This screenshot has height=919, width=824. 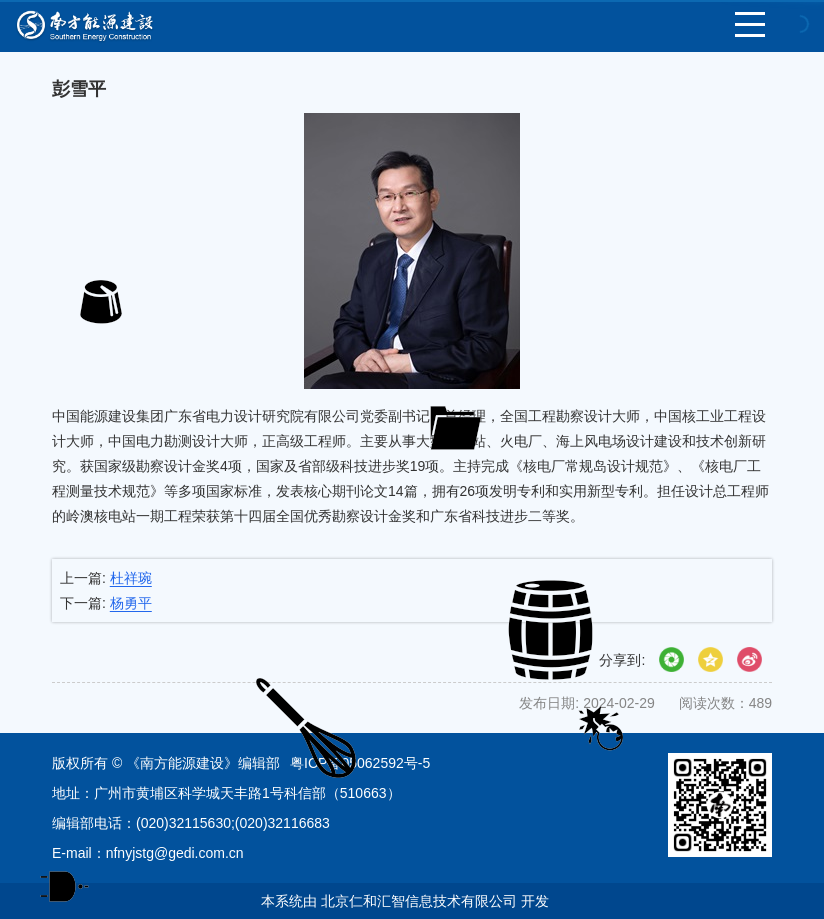 What do you see at coordinates (64, 886) in the screenshot?
I see `represents a NAND logic gate in a circuit diagram` at bounding box center [64, 886].